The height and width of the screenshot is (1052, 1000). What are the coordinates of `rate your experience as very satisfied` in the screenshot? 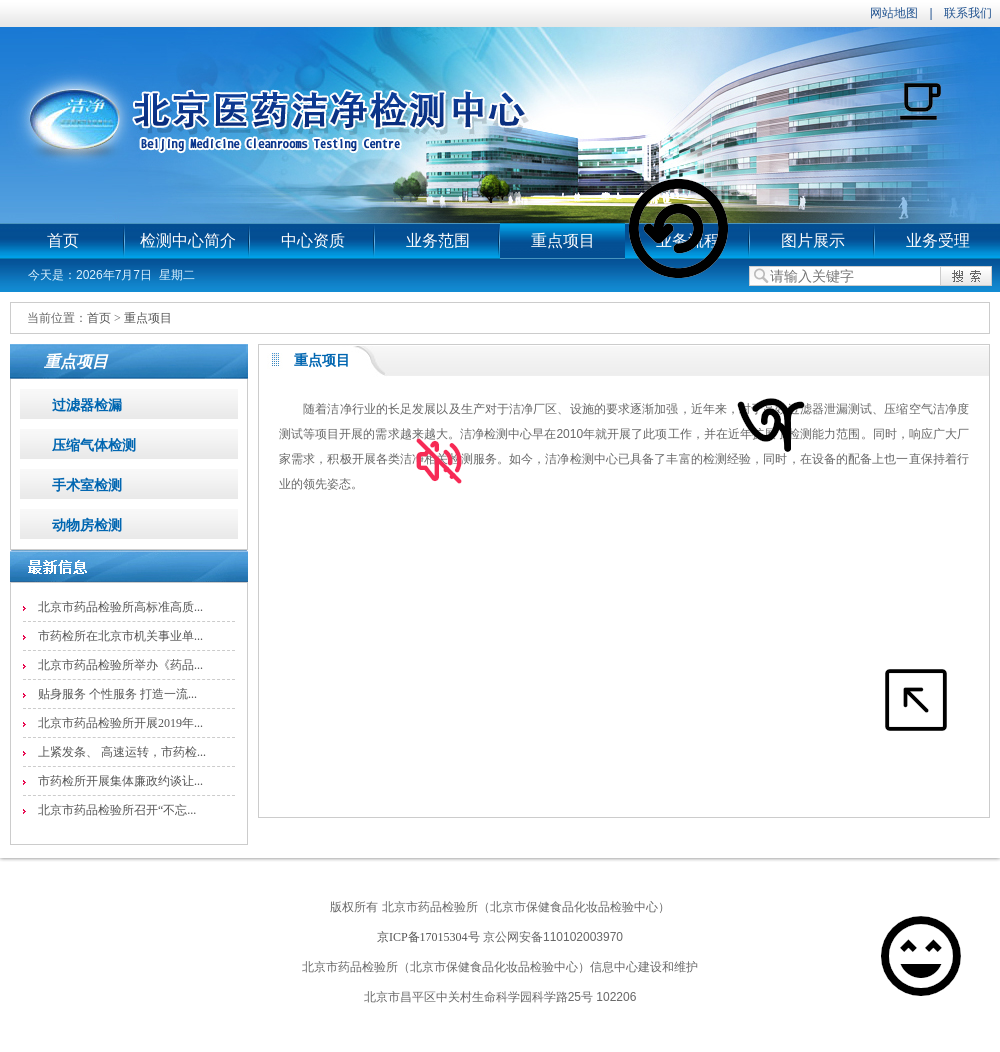 It's located at (921, 956).